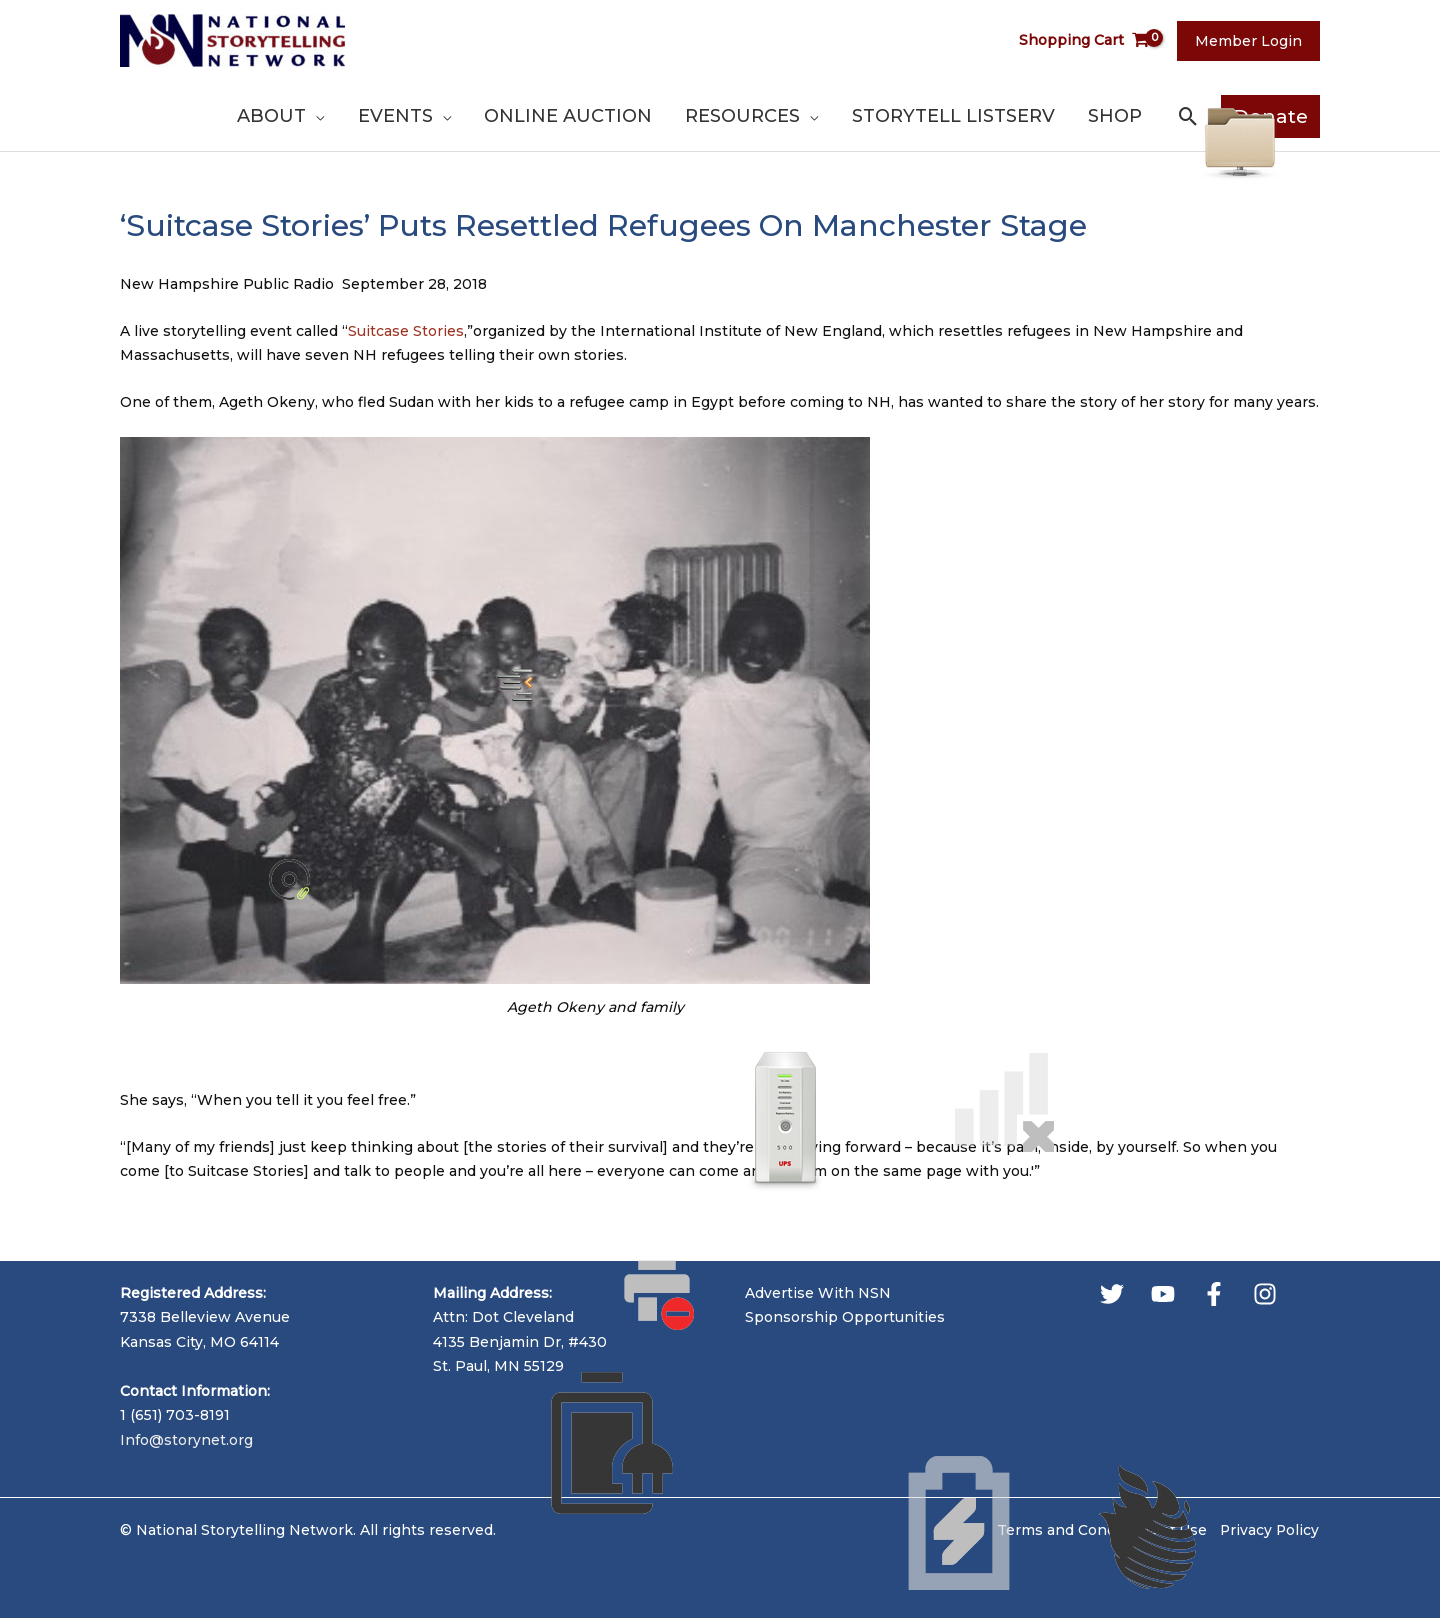 This screenshot has height=1618, width=1440. What do you see at coordinates (602, 1443) in the screenshot?
I see `view battery and power management settings` at bounding box center [602, 1443].